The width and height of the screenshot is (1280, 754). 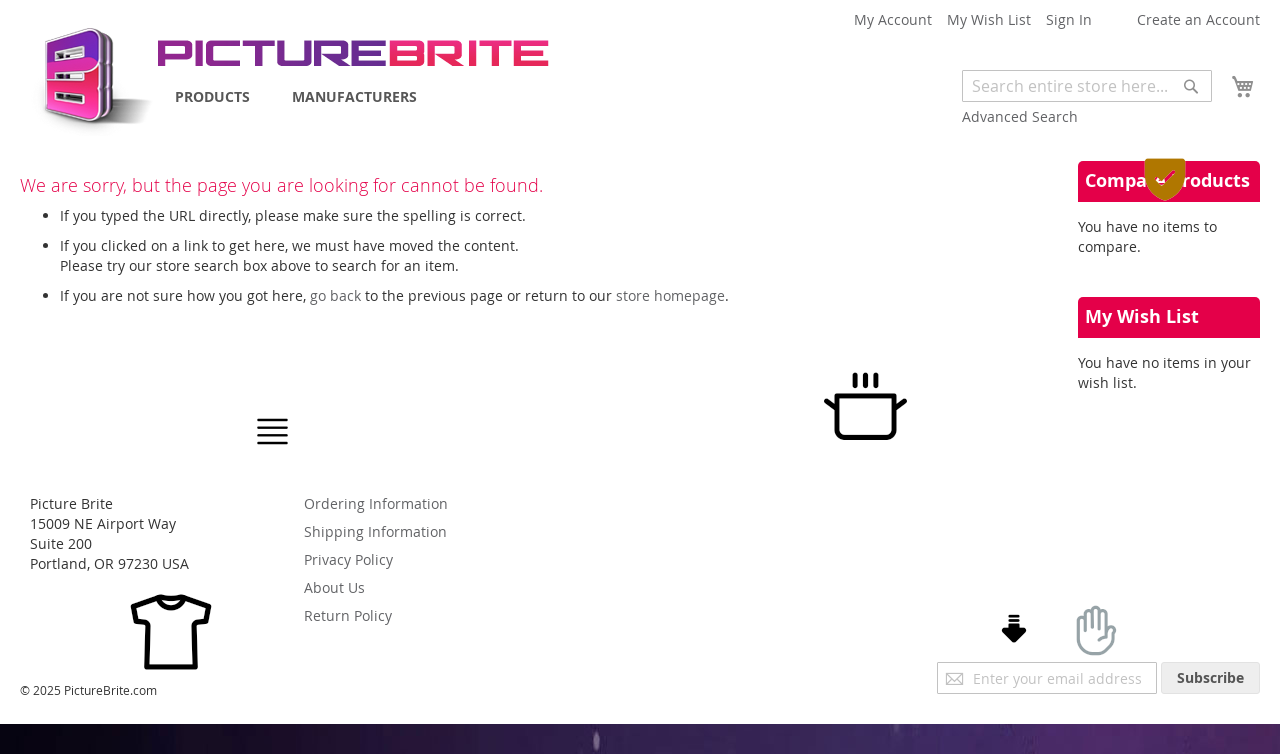 What do you see at coordinates (1014, 629) in the screenshot?
I see `download file with queue` at bounding box center [1014, 629].